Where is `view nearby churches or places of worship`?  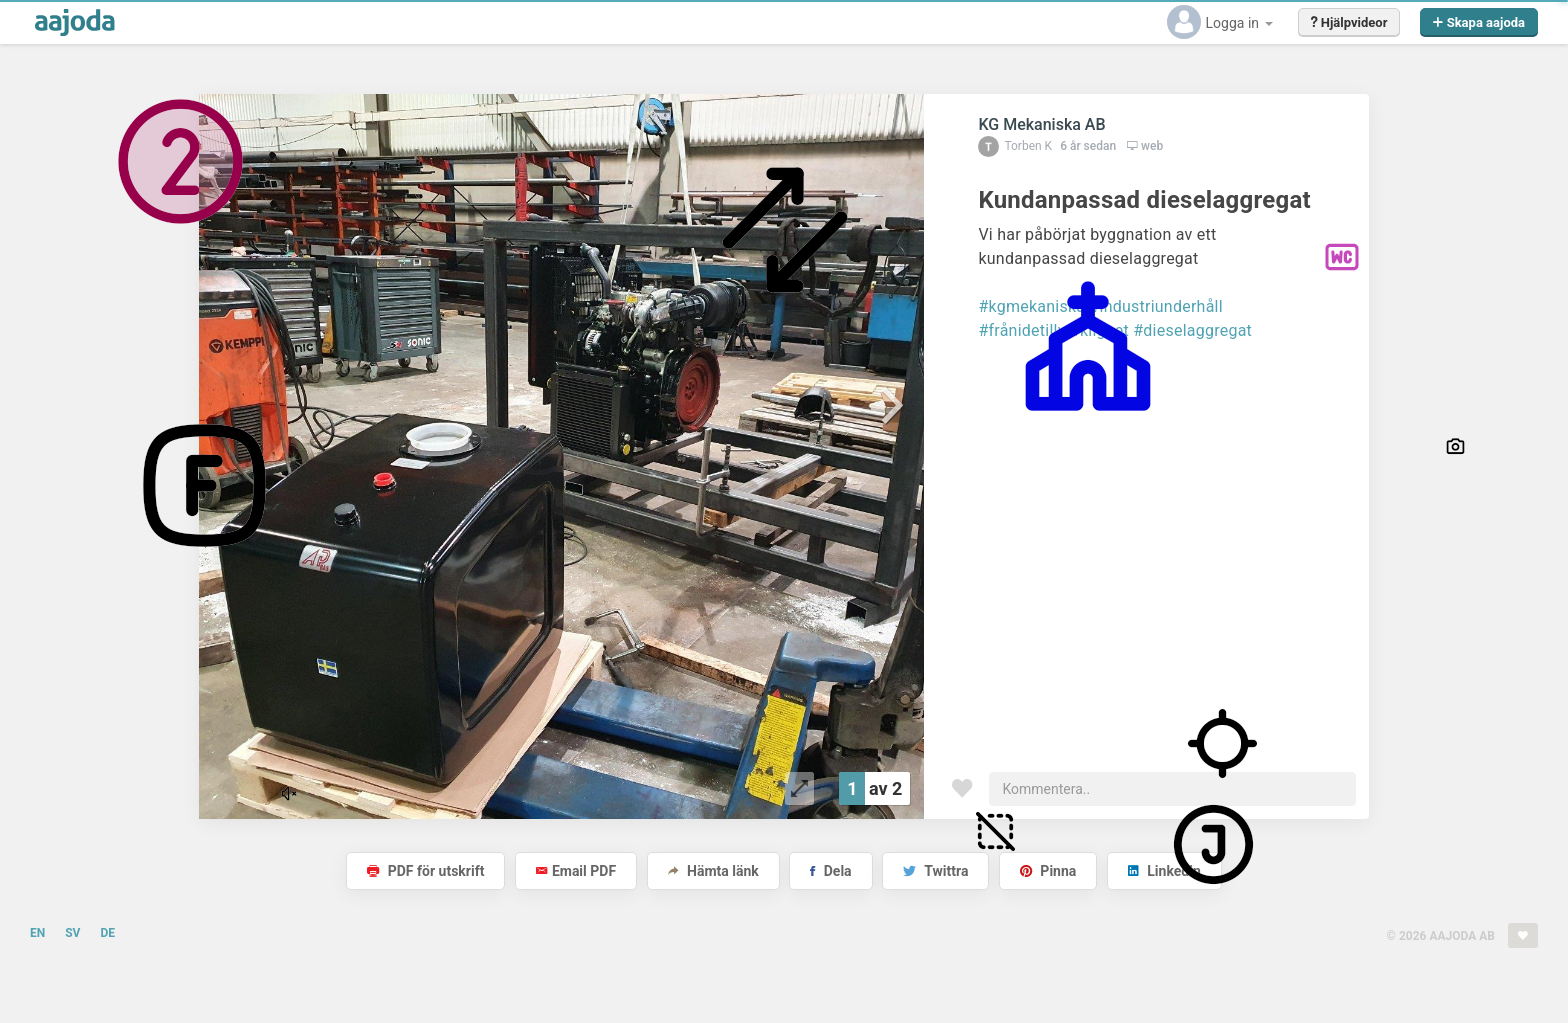
view nearby churches or places of worship is located at coordinates (1088, 353).